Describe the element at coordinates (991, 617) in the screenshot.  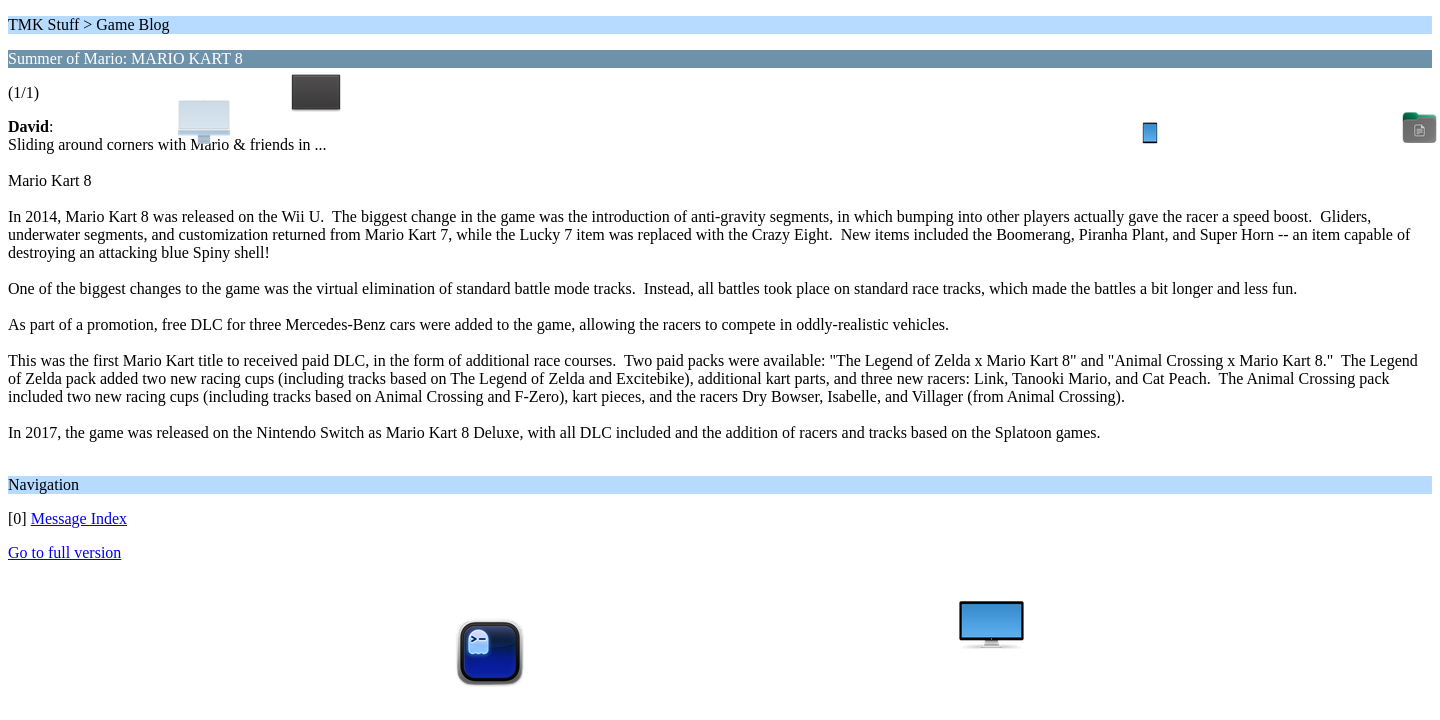
I see `connect to an external display` at that location.